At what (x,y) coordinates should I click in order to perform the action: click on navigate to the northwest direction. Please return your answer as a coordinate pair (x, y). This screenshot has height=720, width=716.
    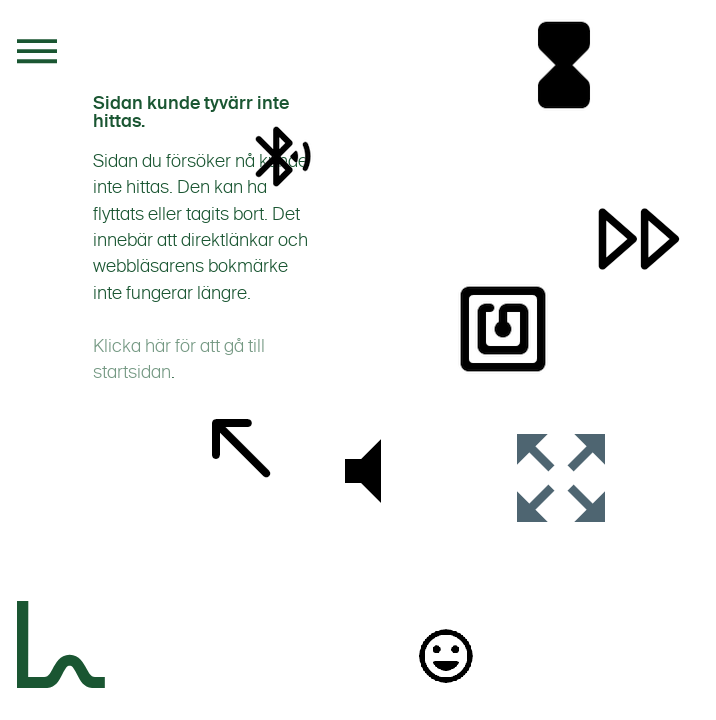
    Looking at the image, I should click on (240, 447).